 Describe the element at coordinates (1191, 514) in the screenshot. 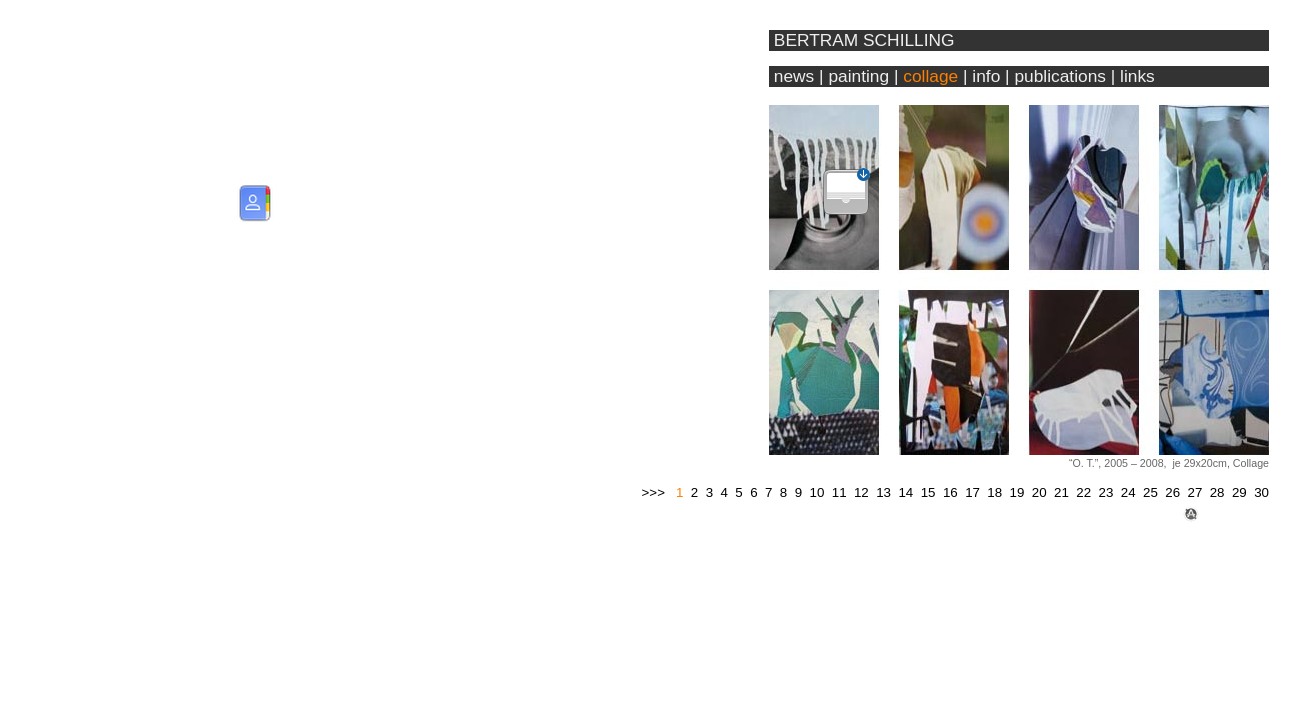

I see `check for available software updates` at that location.